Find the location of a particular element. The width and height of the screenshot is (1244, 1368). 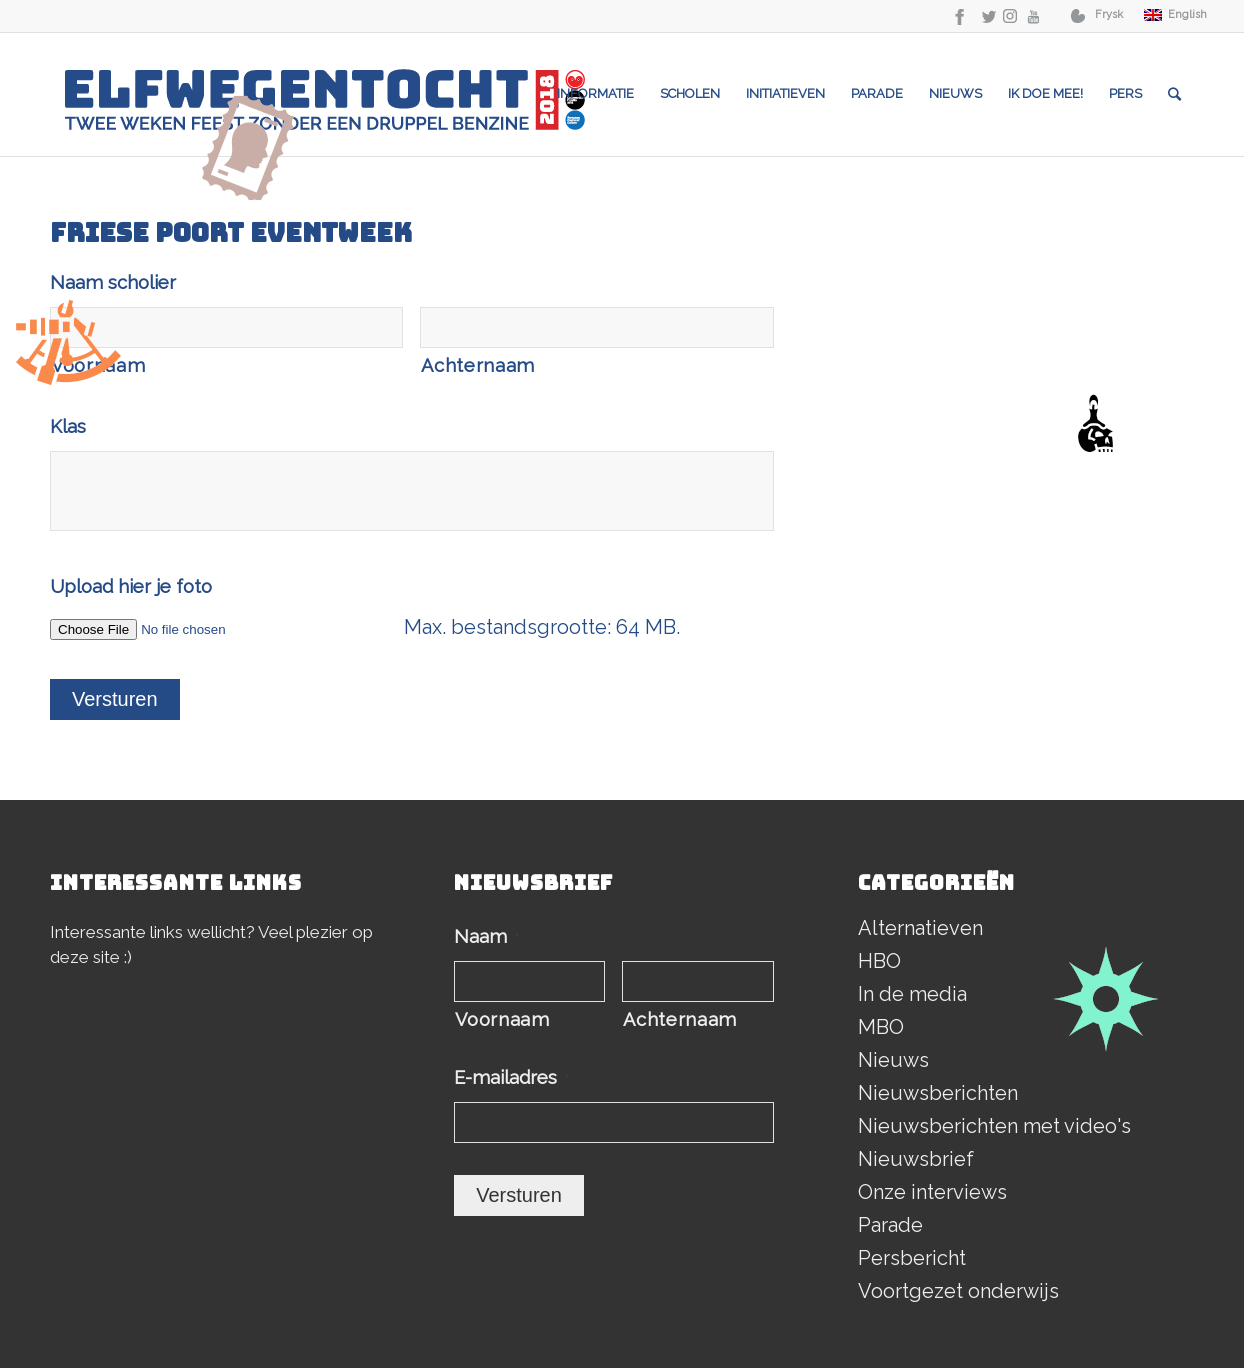

indicates a hazard or danger zone in gameplay is located at coordinates (1106, 999).